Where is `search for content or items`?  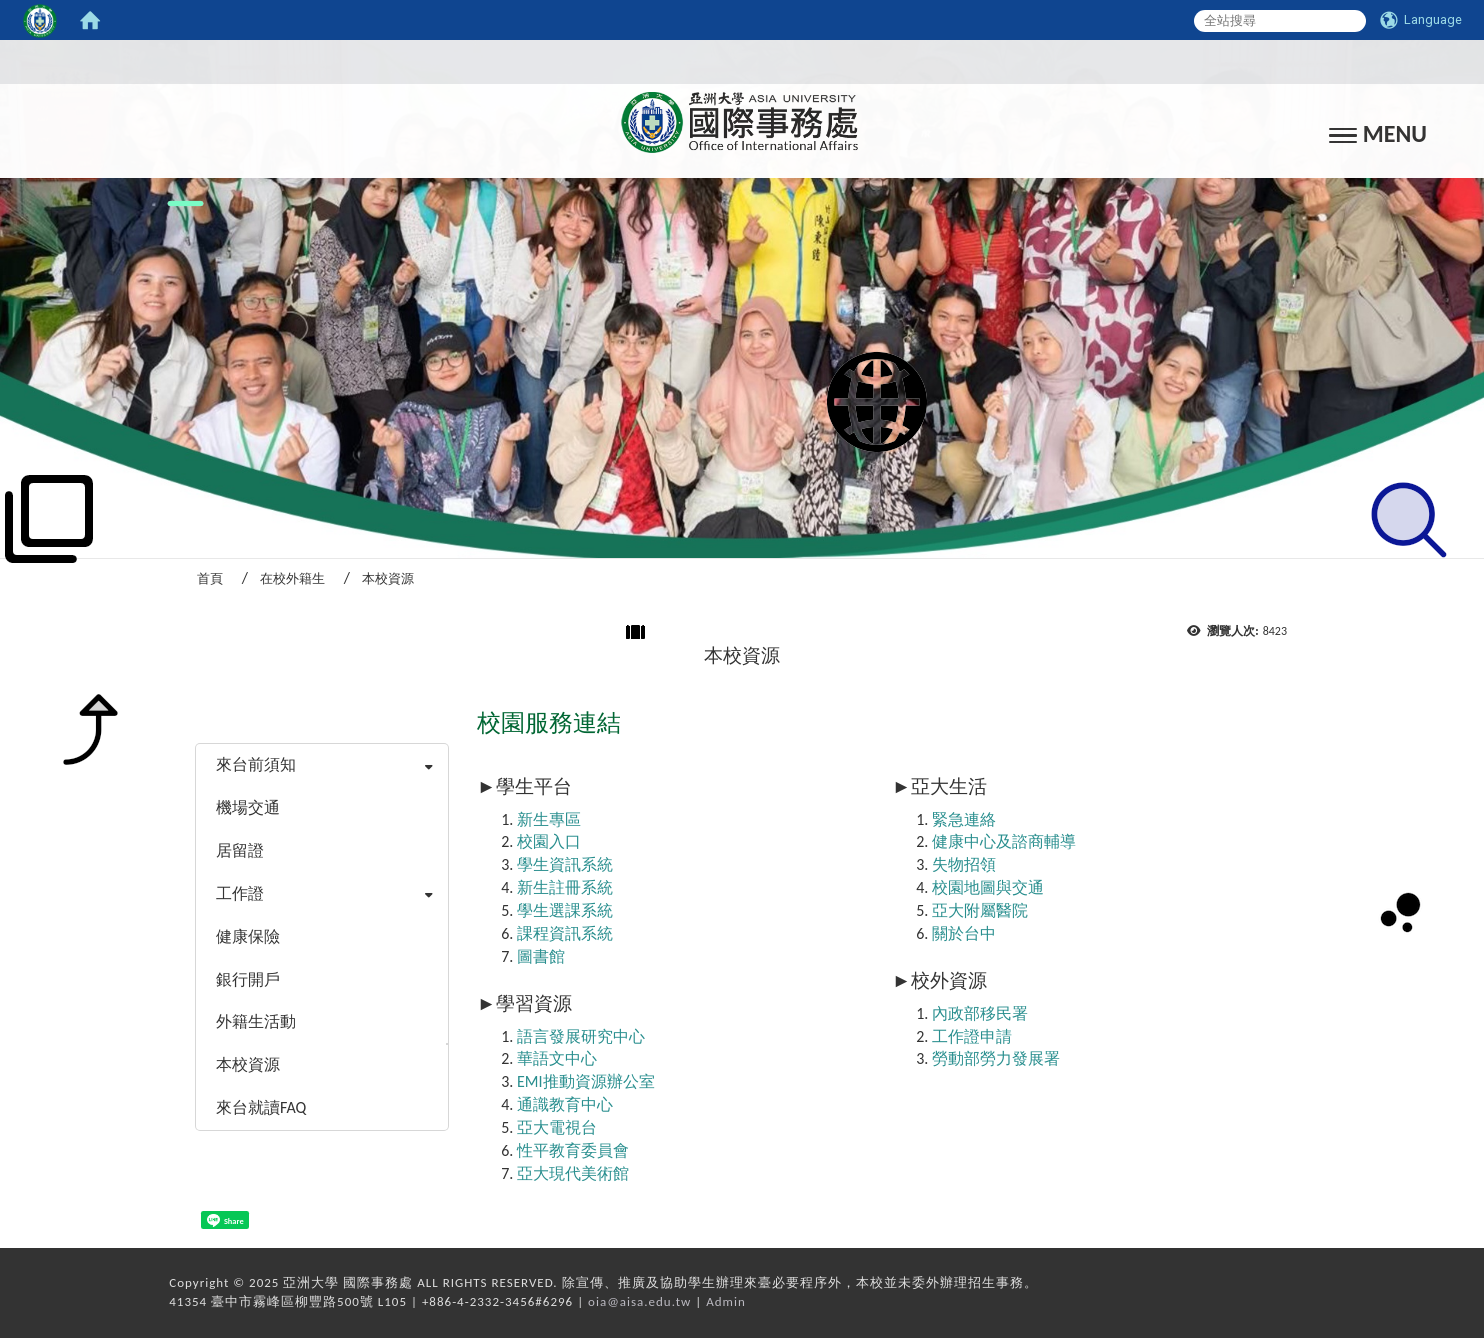 search for content or items is located at coordinates (1409, 520).